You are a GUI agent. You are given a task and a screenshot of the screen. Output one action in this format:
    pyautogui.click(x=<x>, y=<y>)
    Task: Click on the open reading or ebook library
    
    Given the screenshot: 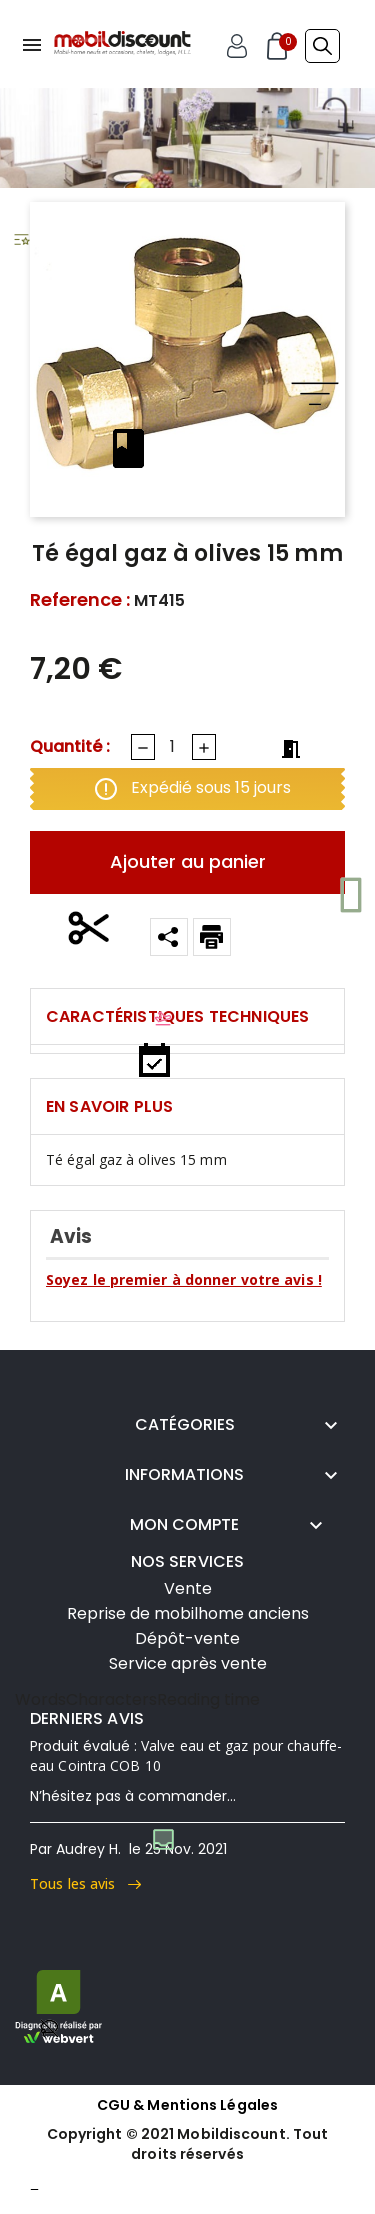 What is the action you would take?
    pyautogui.click(x=128, y=448)
    